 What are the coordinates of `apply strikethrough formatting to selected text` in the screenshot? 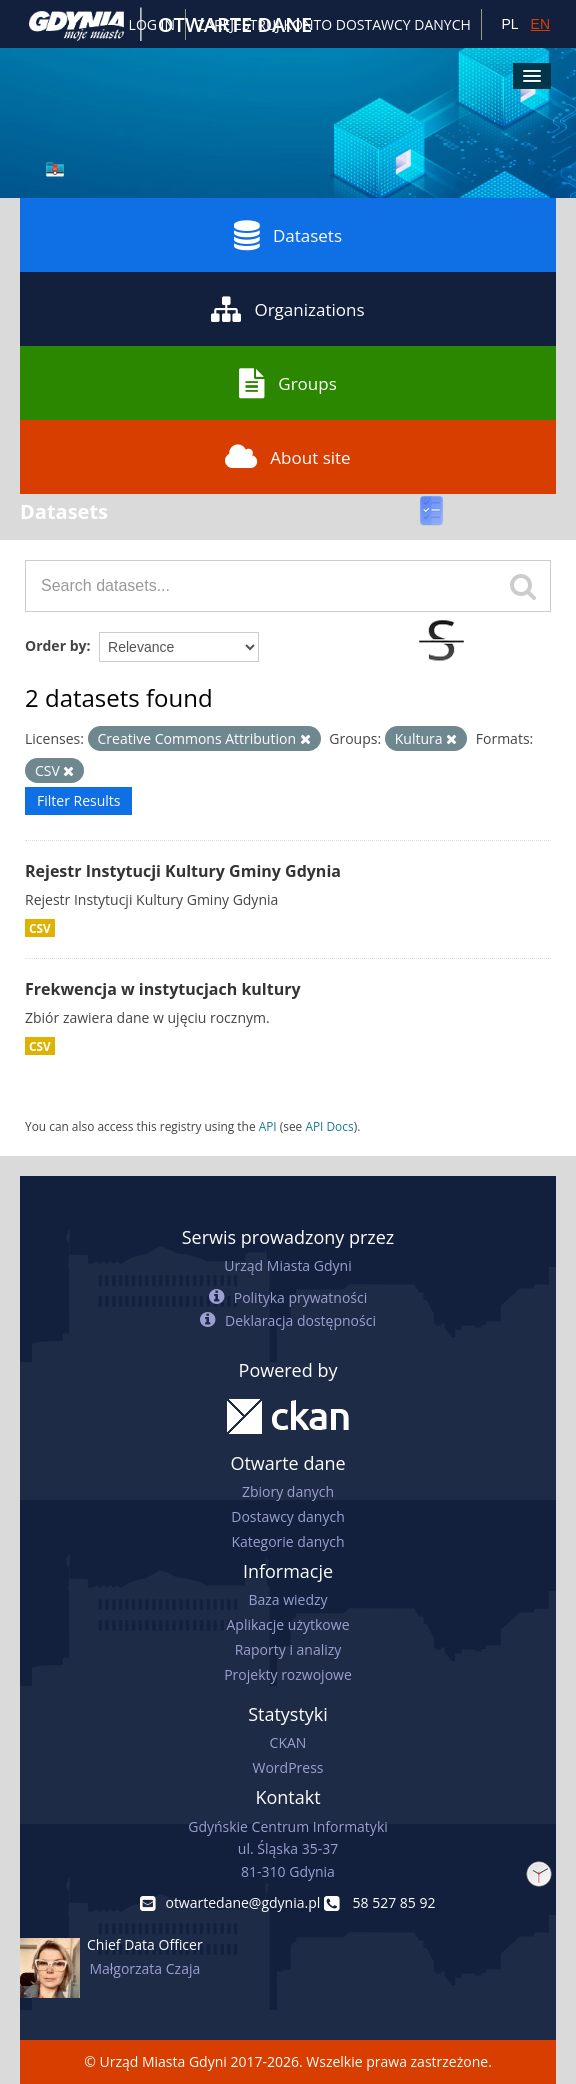 It's located at (441, 641).